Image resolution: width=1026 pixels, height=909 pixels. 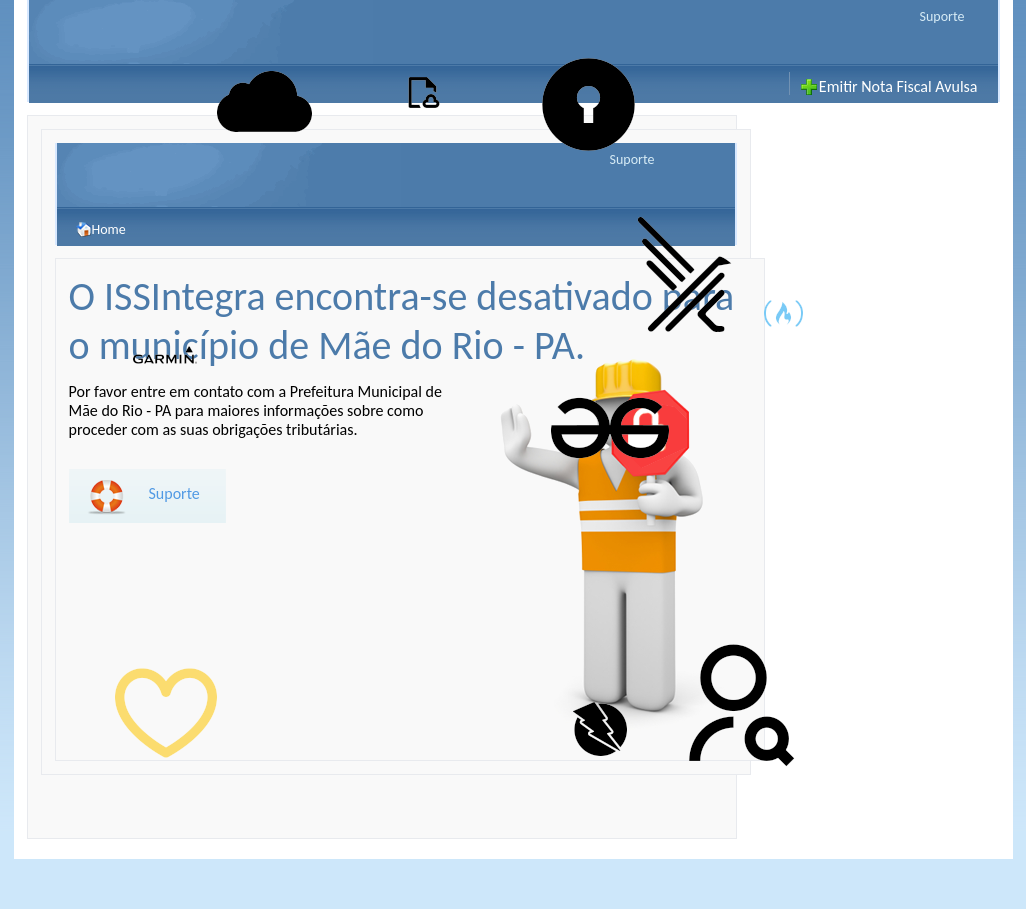 What do you see at coordinates (684, 274) in the screenshot?
I see `Falco open-source security tool logo` at bounding box center [684, 274].